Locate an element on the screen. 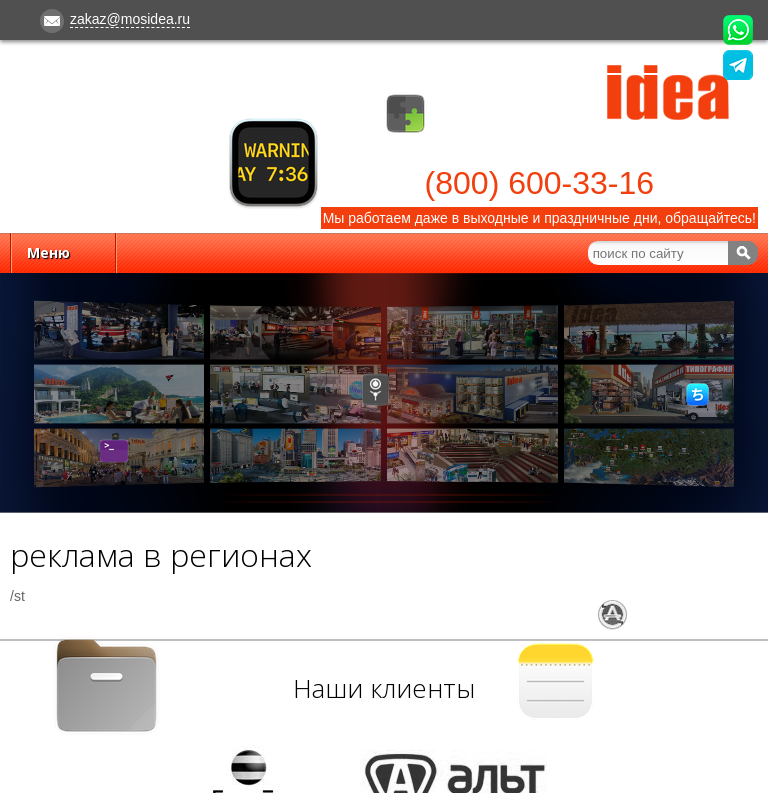 The width and height of the screenshot is (768, 793). open the file manager application is located at coordinates (106, 685).